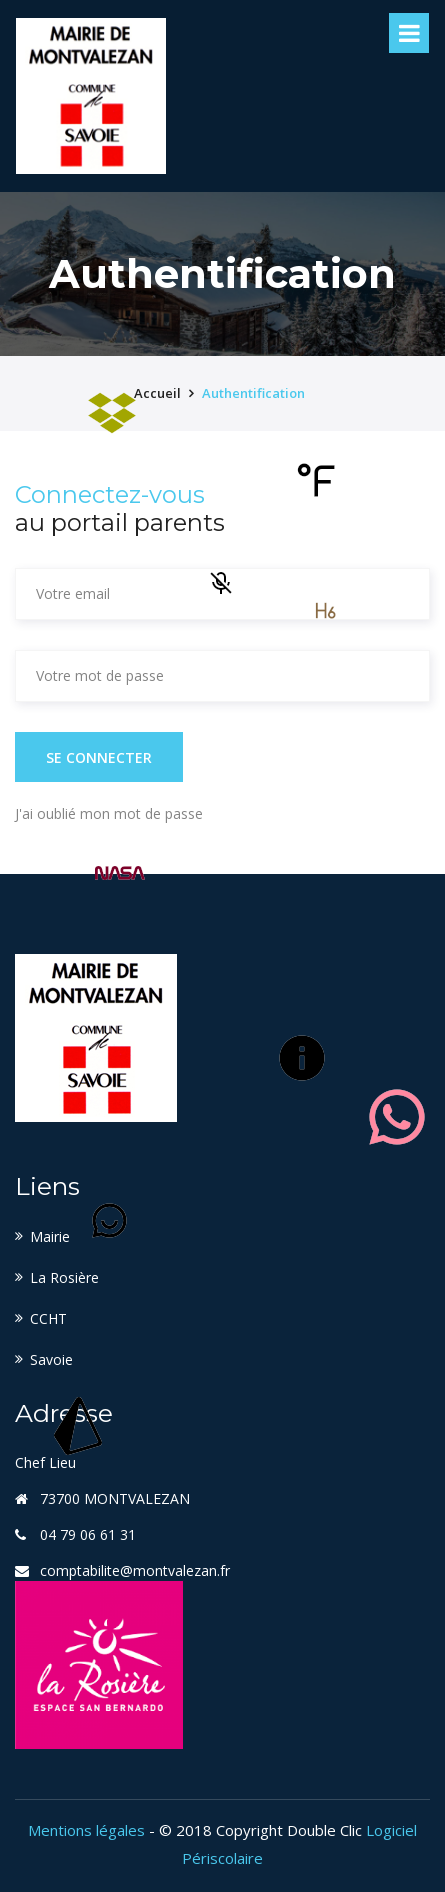 The image size is (445, 1892). I want to click on indicates temperature displayed in fahrenheit, so click(318, 480).